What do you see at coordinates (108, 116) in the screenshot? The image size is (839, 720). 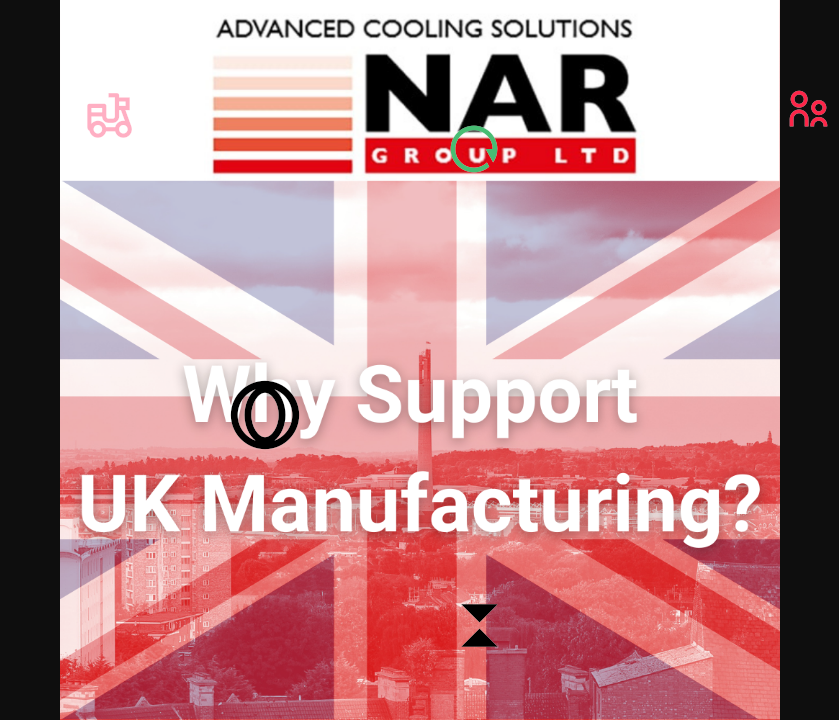 I see `select e-bike as transportation mode` at bounding box center [108, 116].